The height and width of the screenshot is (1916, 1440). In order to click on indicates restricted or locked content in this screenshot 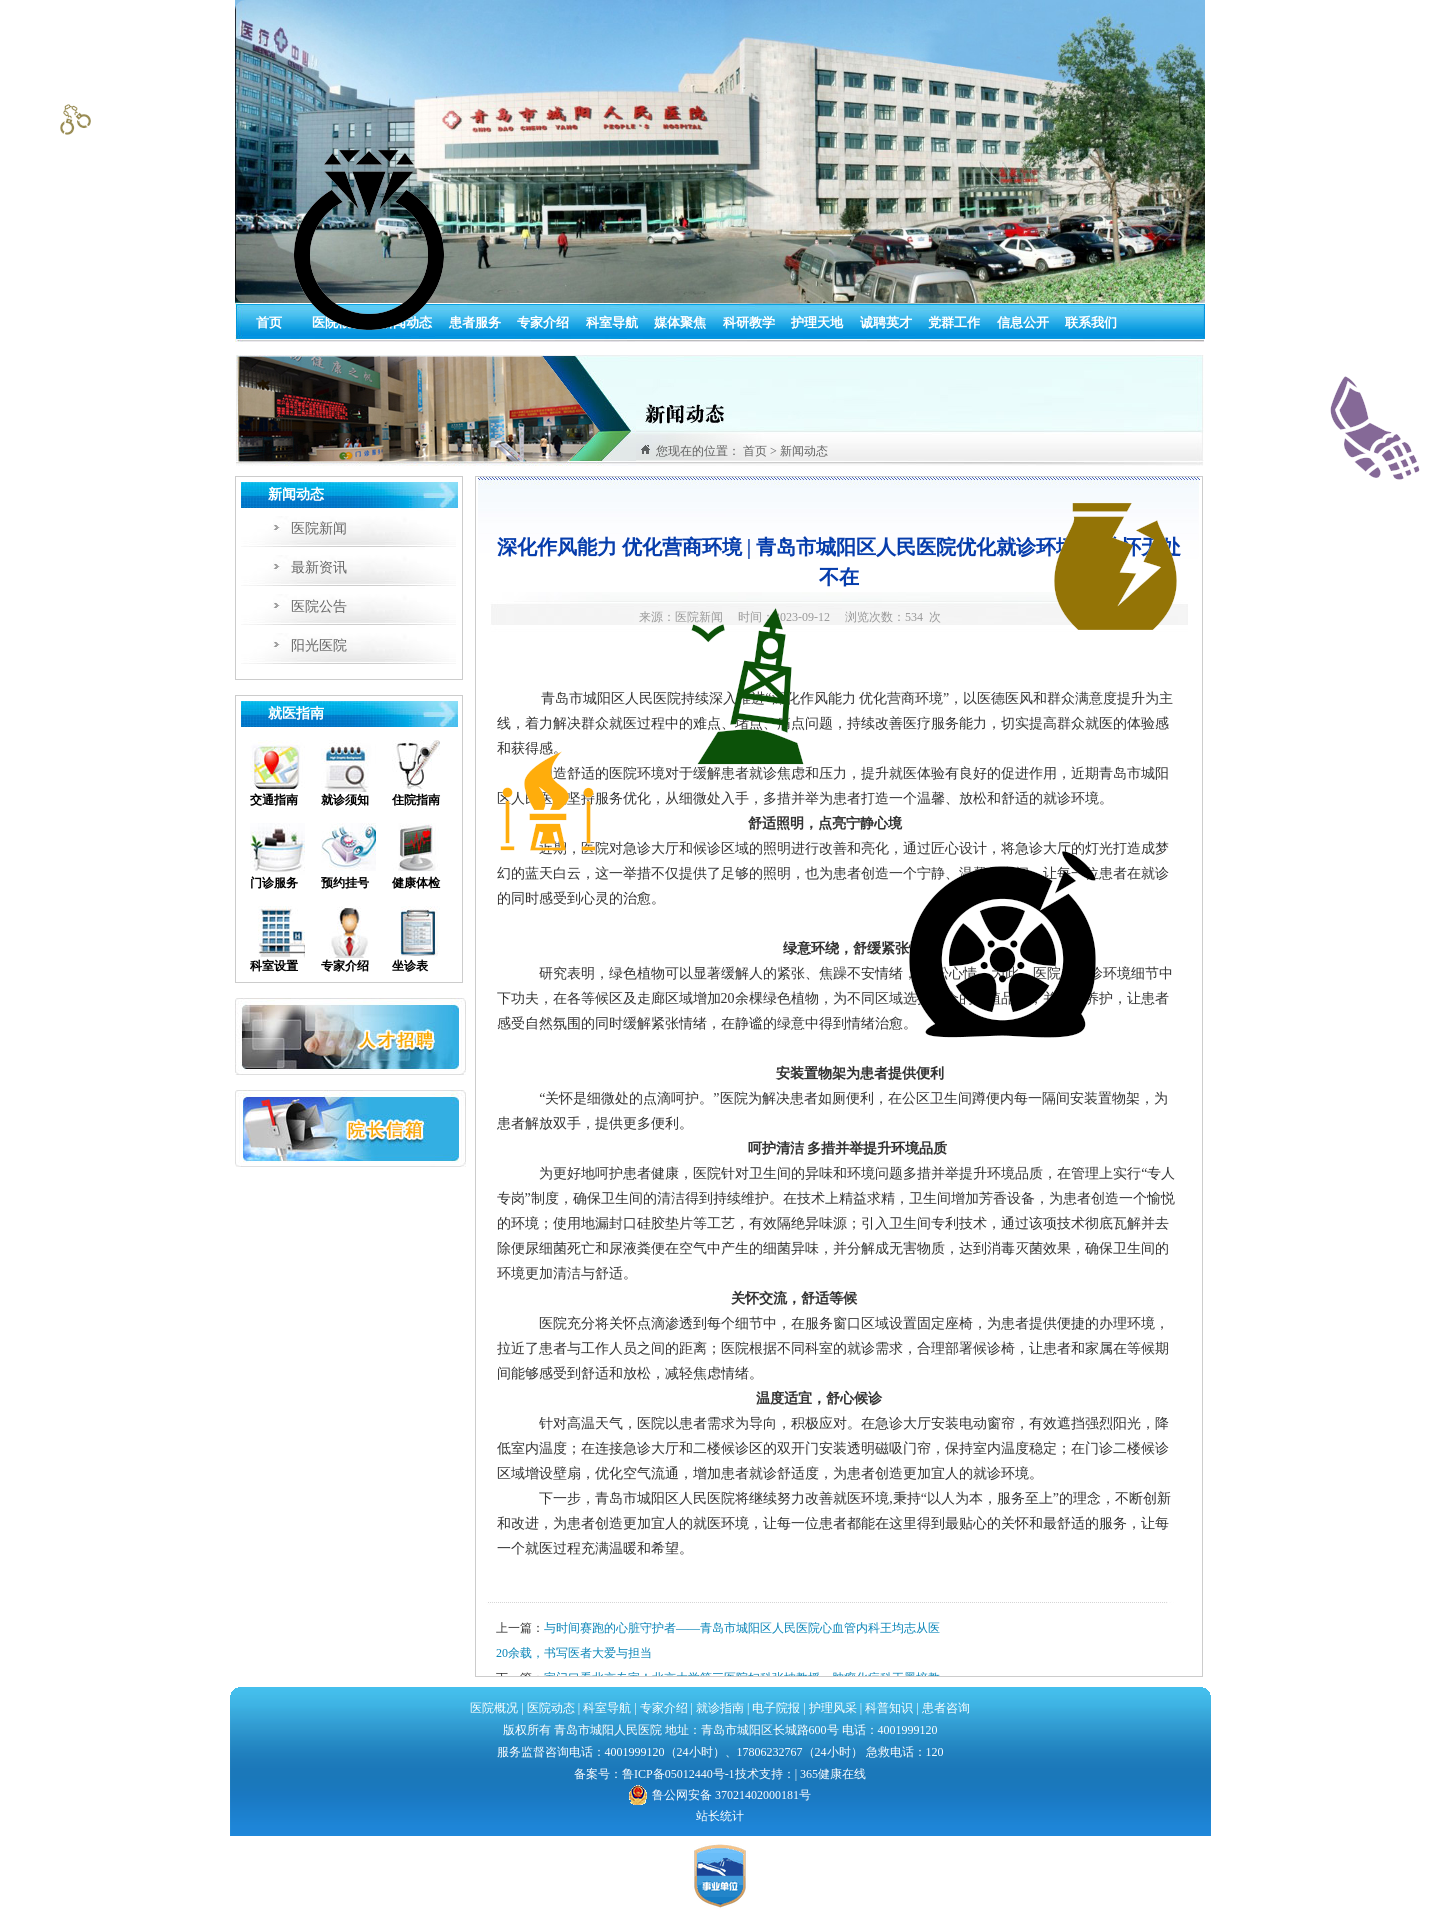, I will do `click(75, 119)`.